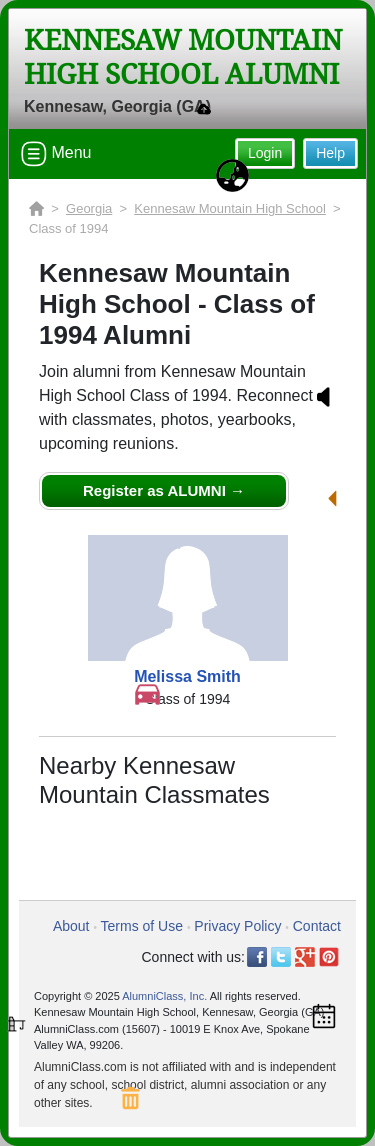 The width and height of the screenshot is (375, 1146). I want to click on construction or building in progress, so click(16, 1024).